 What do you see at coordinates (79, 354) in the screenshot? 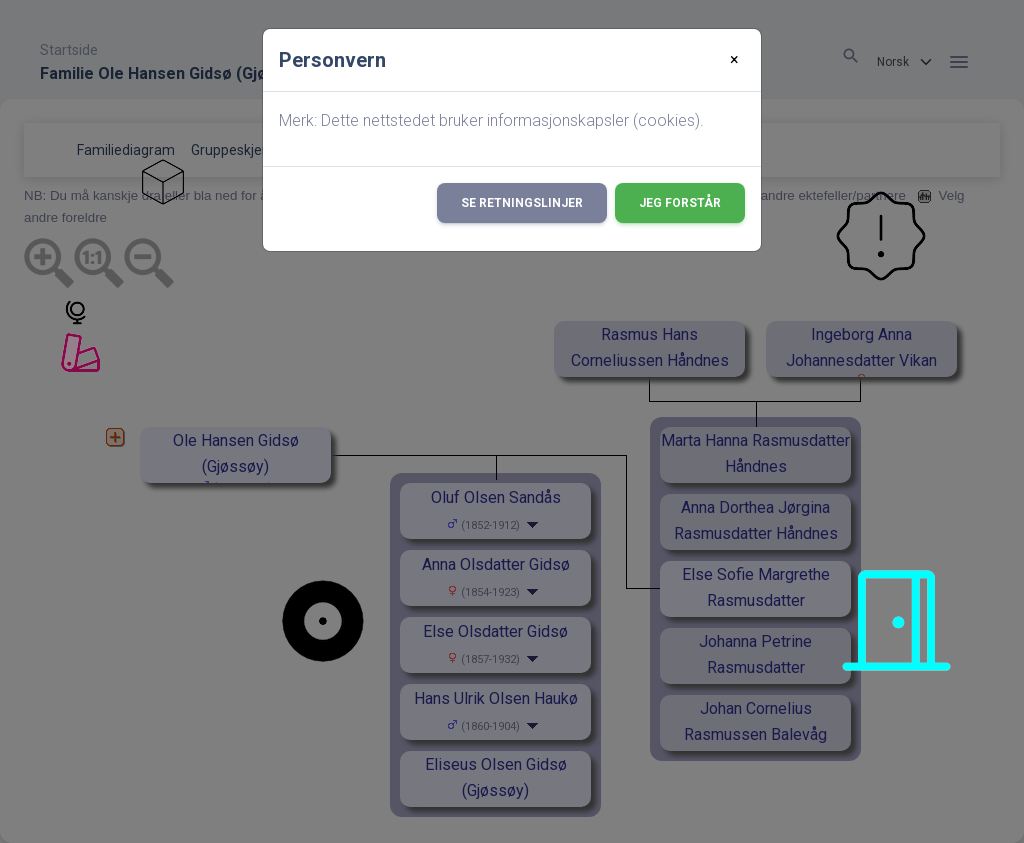
I see `access color palette or theme options` at bounding box center [79, 354].